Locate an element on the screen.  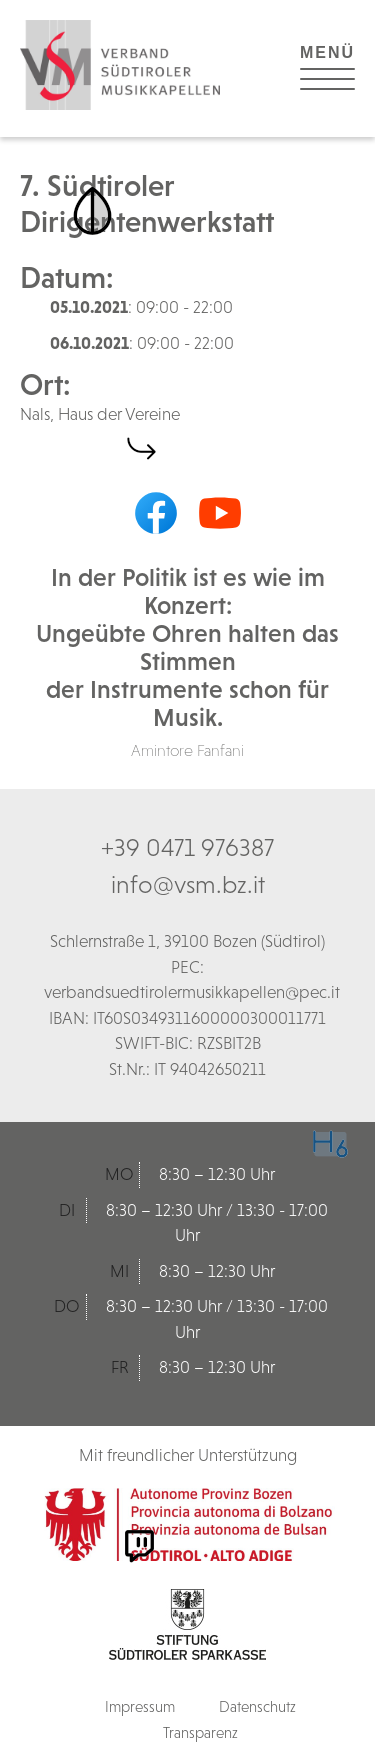
open the Twitch app is located at coordinates (139, 1544).